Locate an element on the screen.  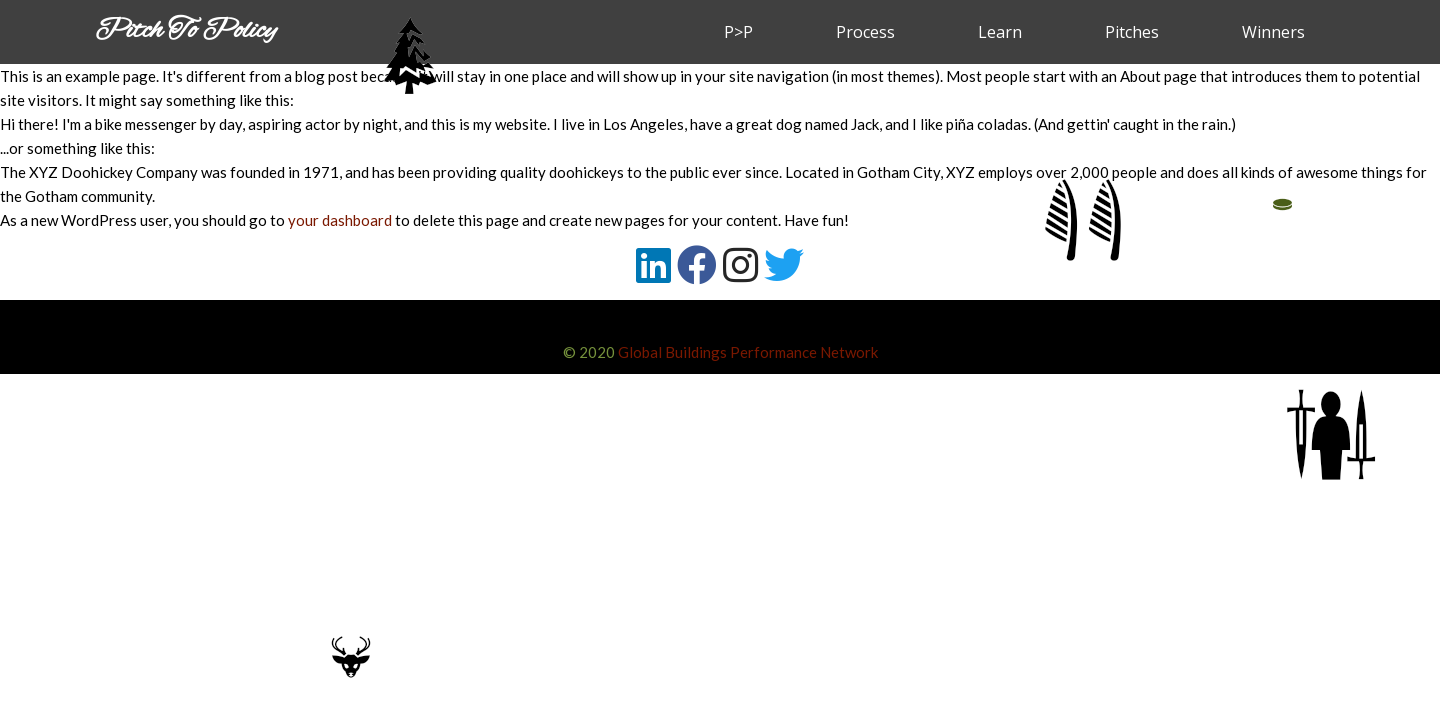
wildlife or hunting game category is located at coordinates (351, 657).